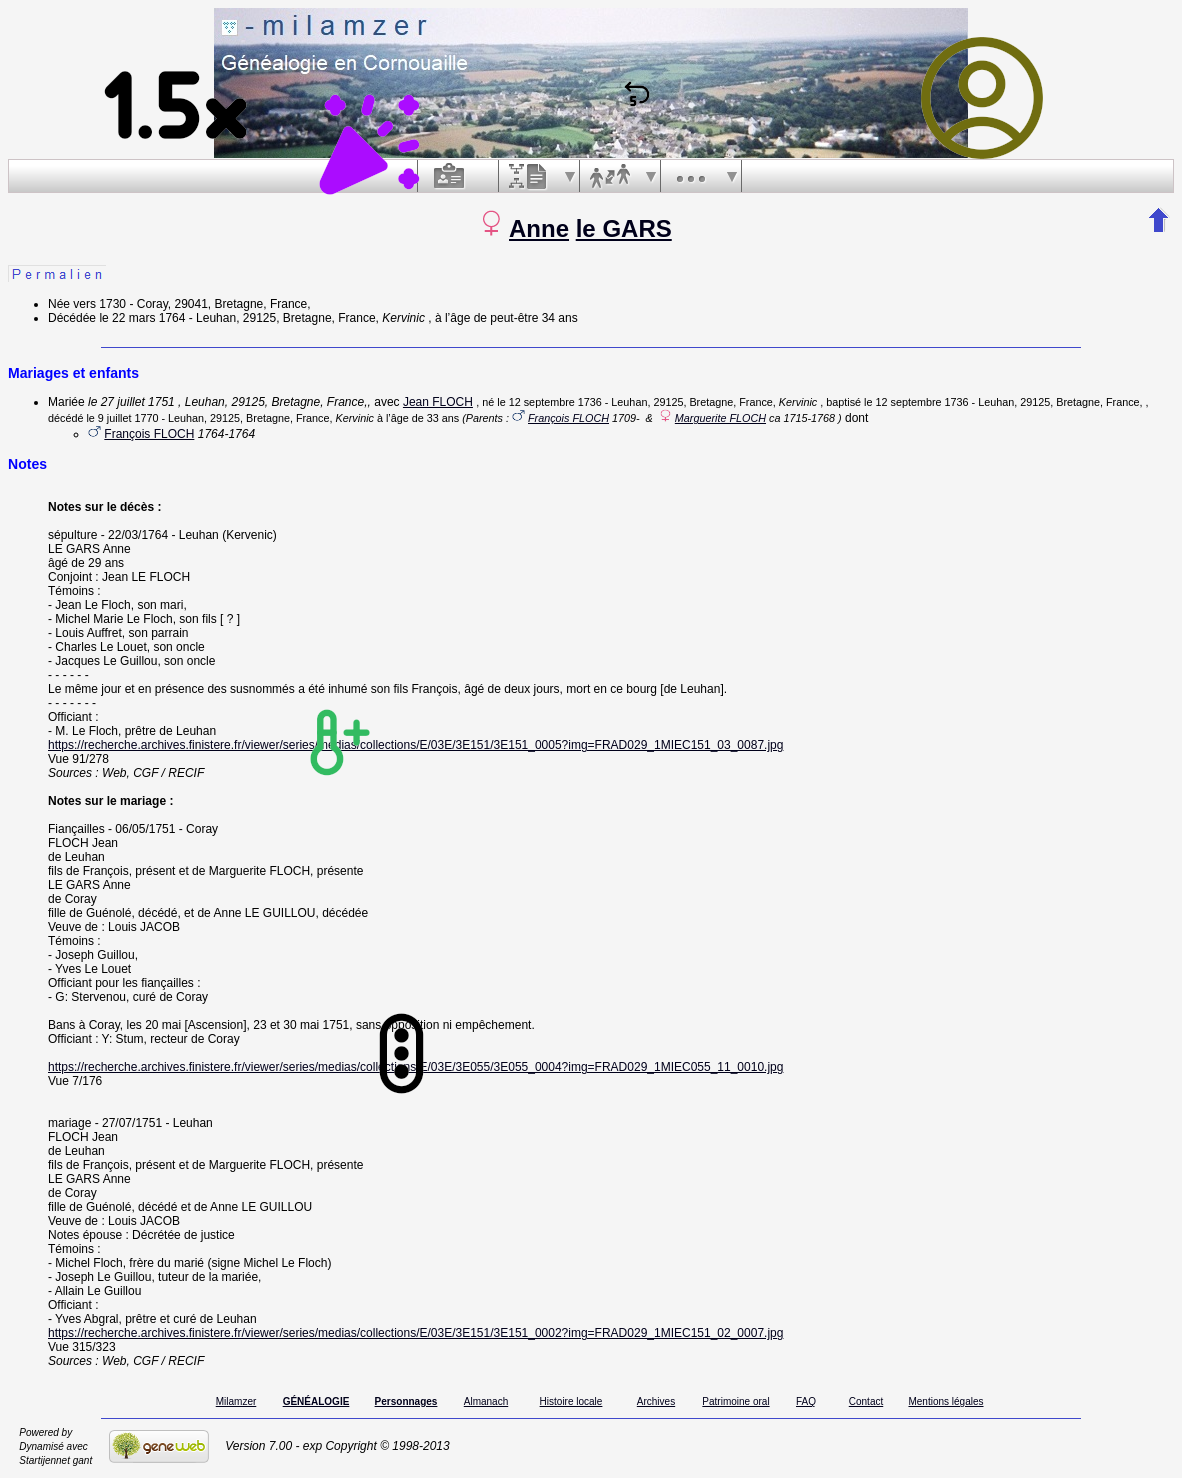 The width and height of the screenshot is (1182, 1478). What do you see at coordinates (636, 94) in the screenshot?
I see `rewind media by 5 seconds` at bounding box center [636, 94].